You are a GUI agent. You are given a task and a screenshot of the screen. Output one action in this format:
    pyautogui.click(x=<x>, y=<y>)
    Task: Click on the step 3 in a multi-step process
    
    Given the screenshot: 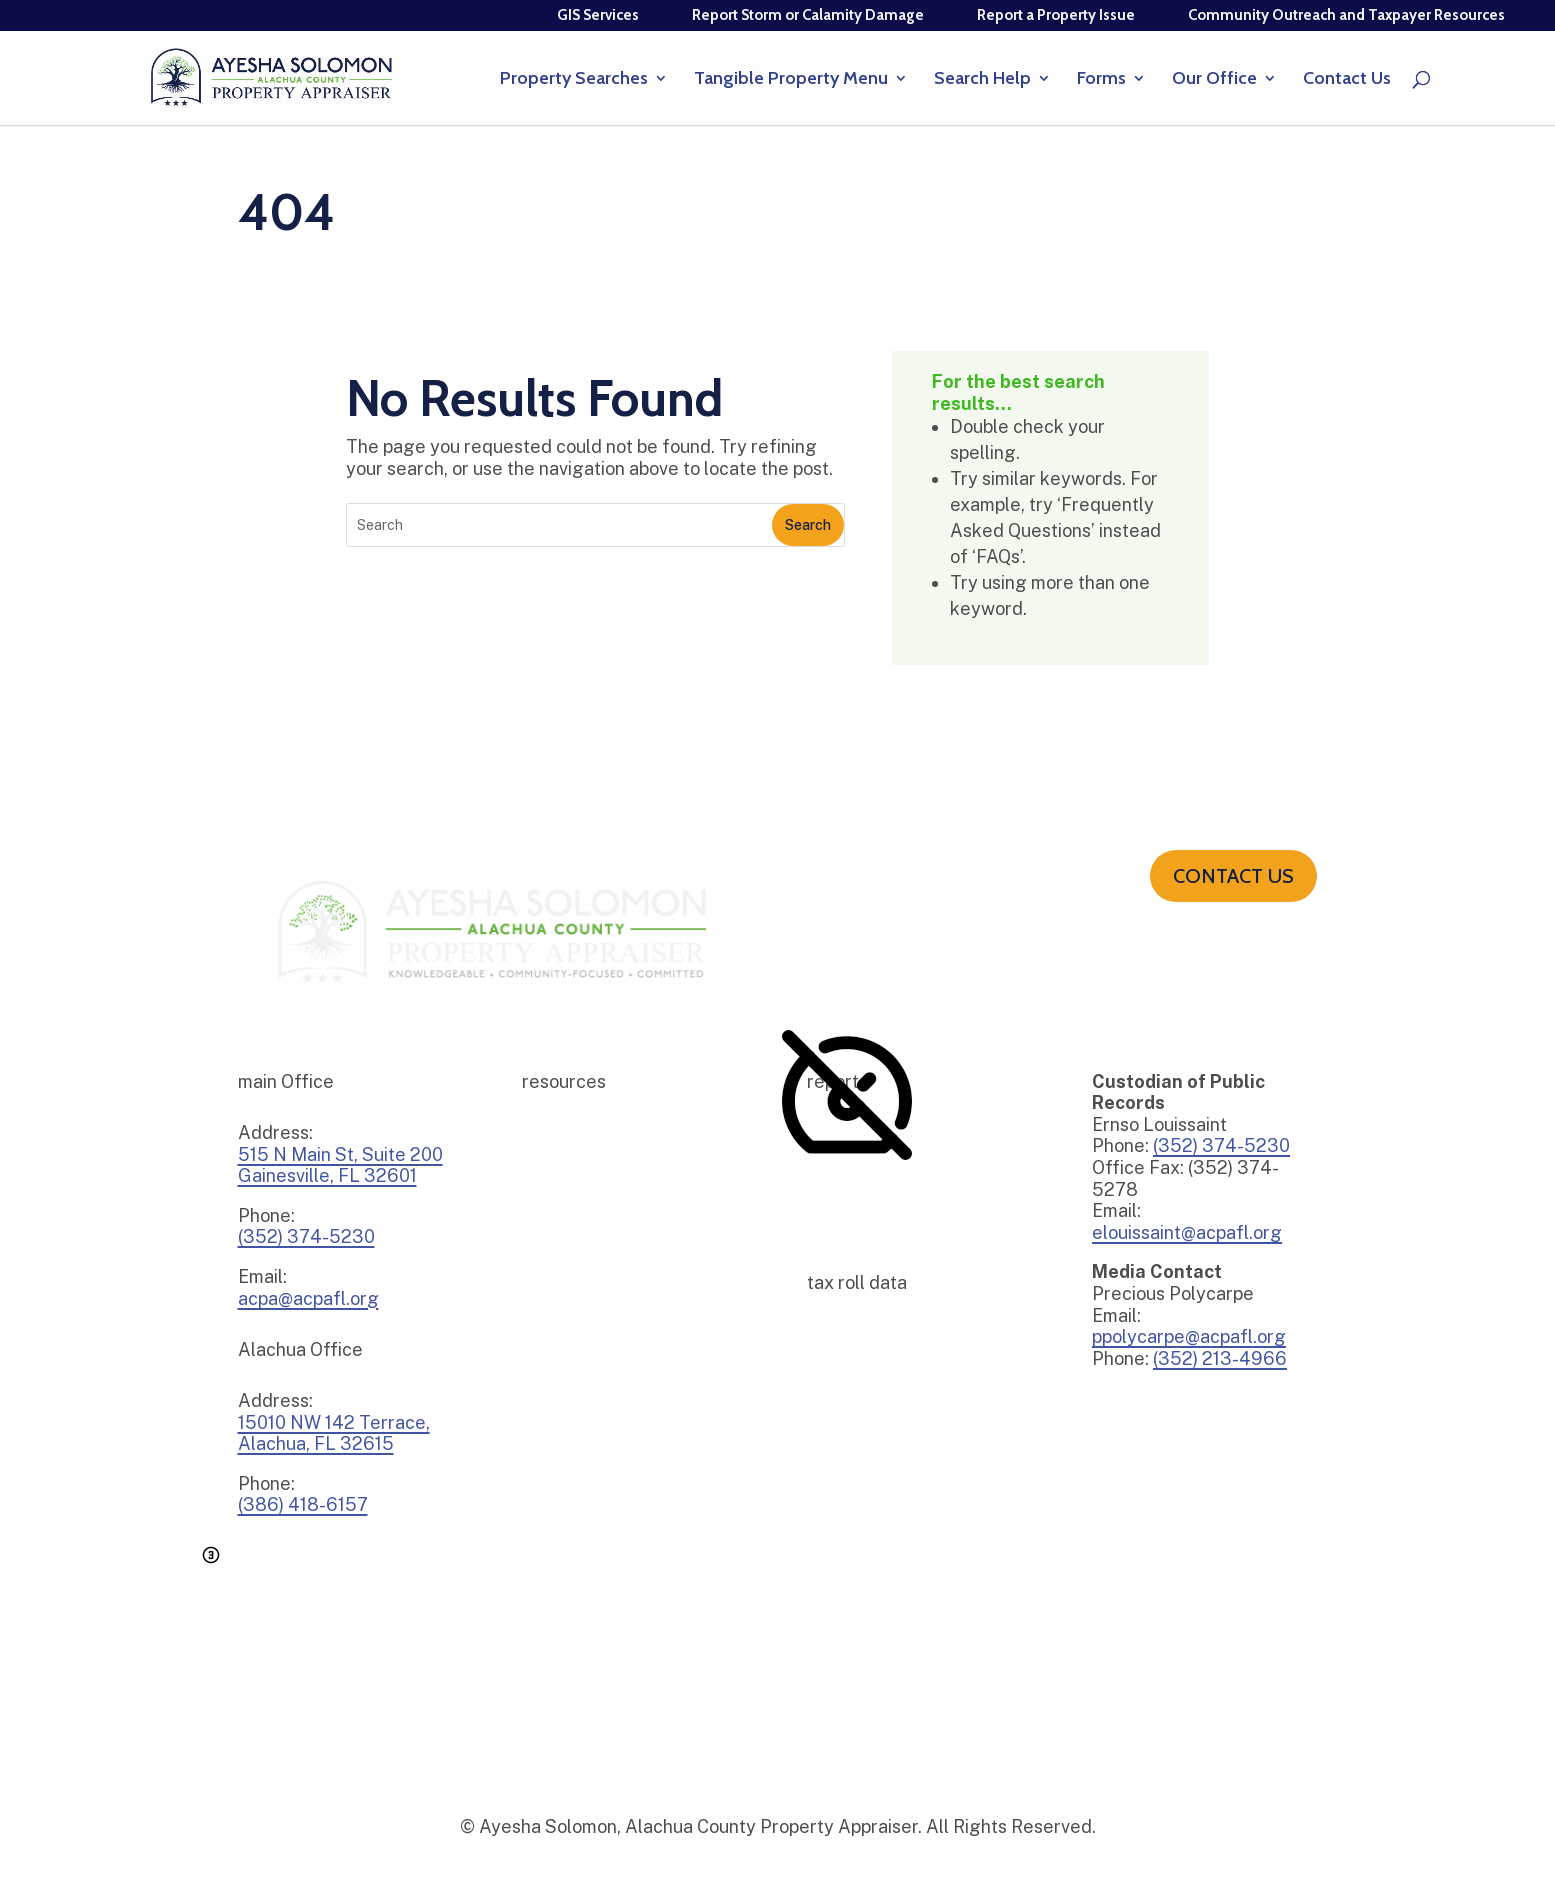 What is the action you would take?
    pyautogui.click(x=211, y=1555)
    